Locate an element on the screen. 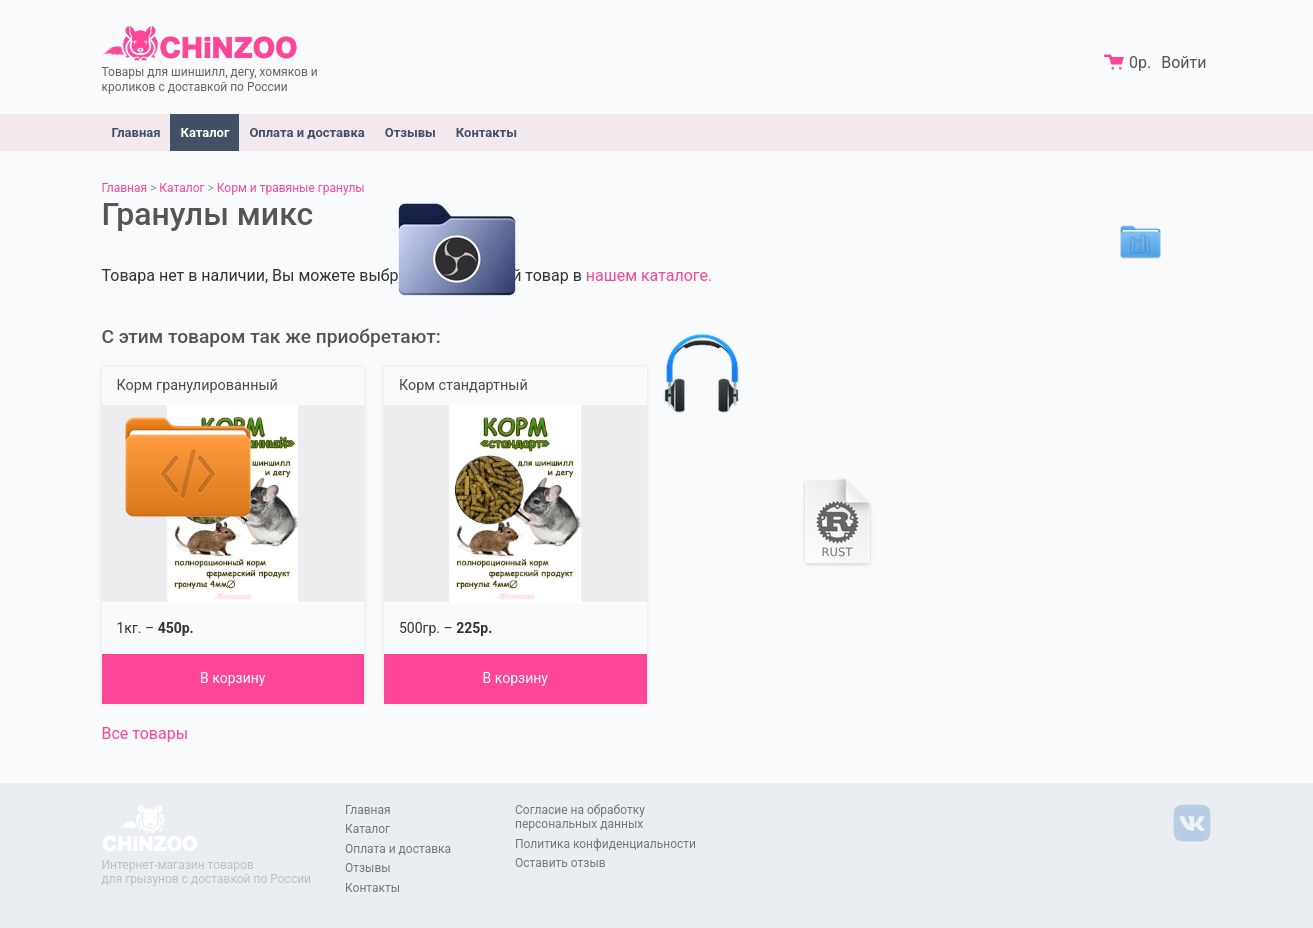  a rust programming language source file is located at coordinates (837, 522).